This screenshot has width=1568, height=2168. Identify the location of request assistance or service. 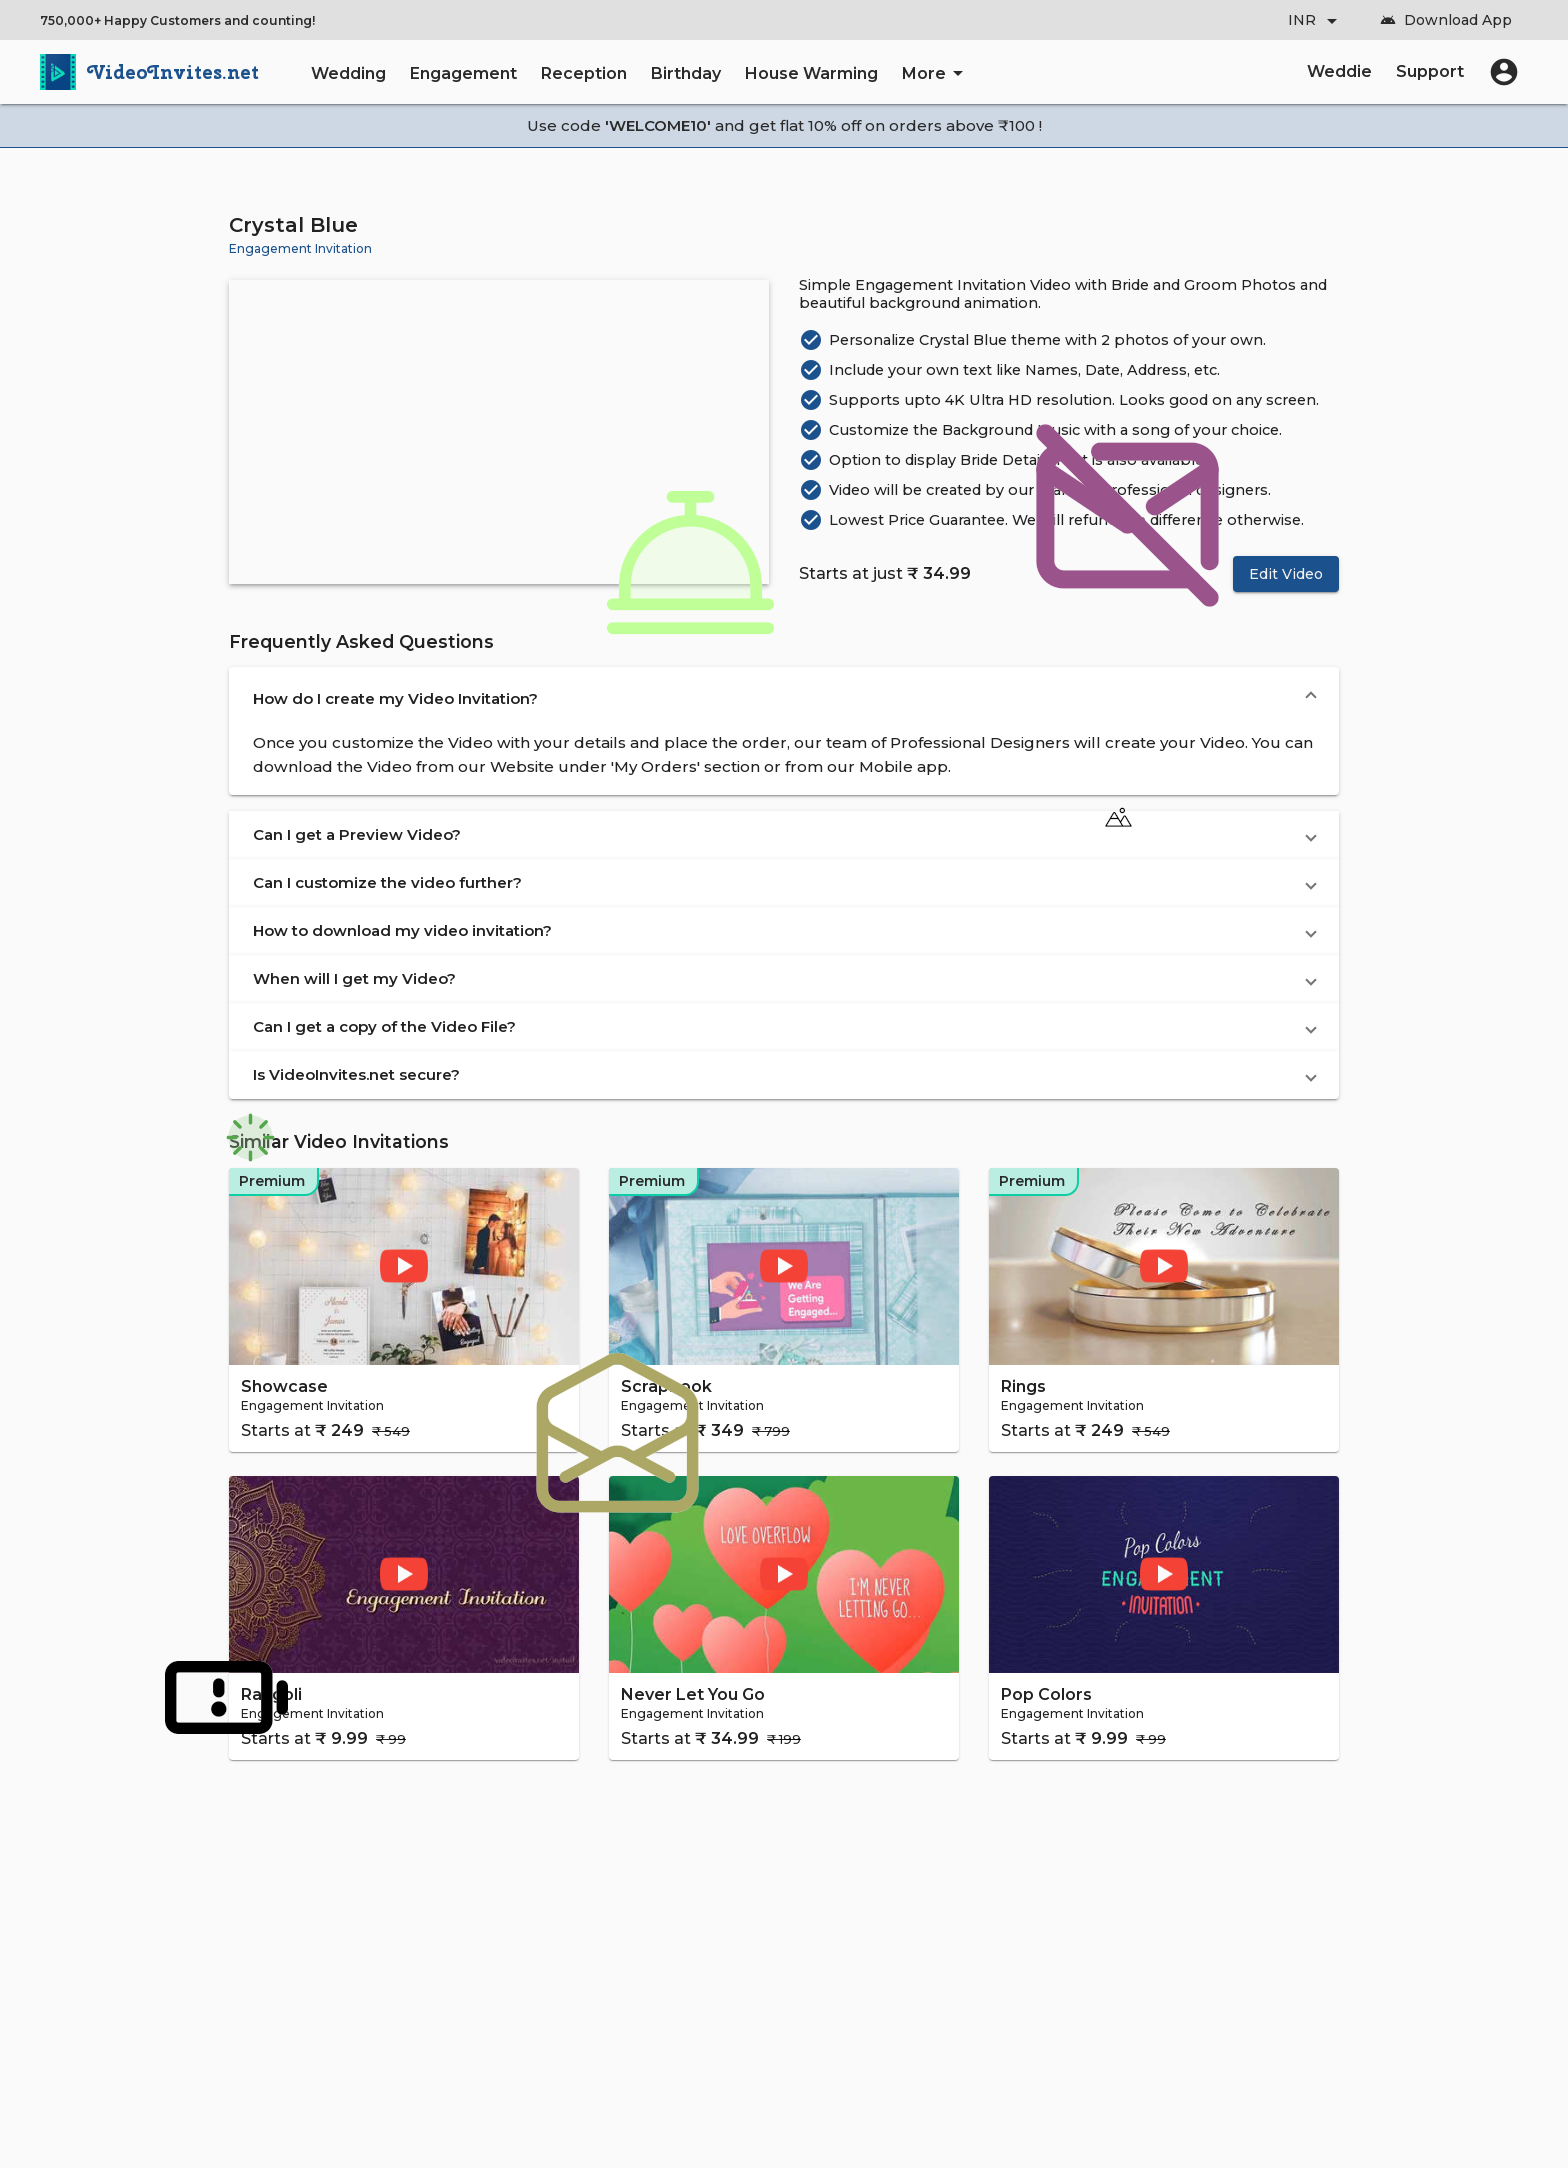
(690, 568).